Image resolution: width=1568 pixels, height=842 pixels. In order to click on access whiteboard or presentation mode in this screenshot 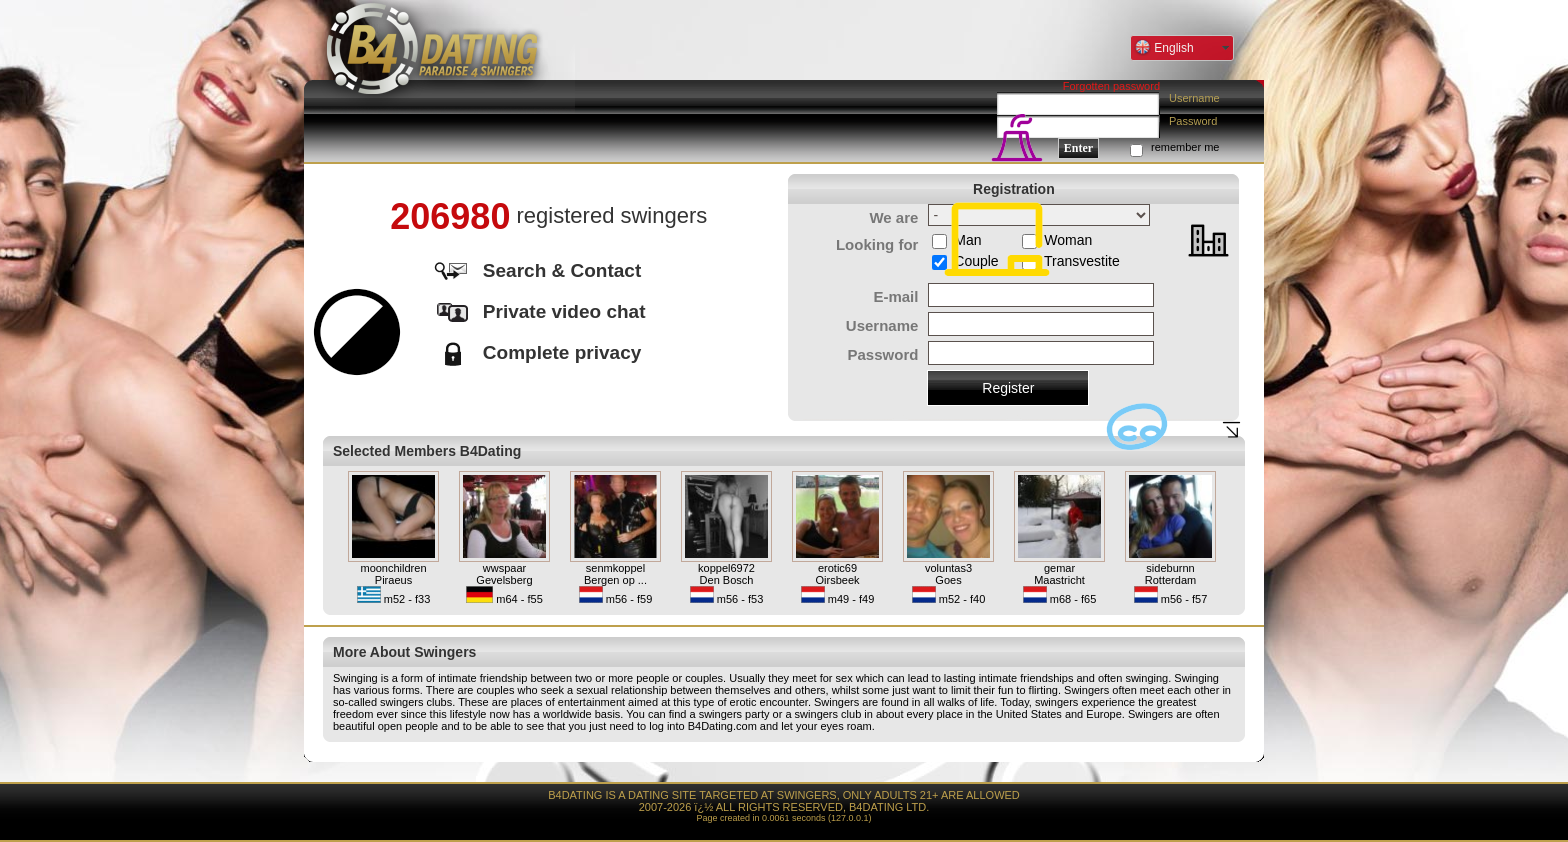, I will do `click(997, 241)`.